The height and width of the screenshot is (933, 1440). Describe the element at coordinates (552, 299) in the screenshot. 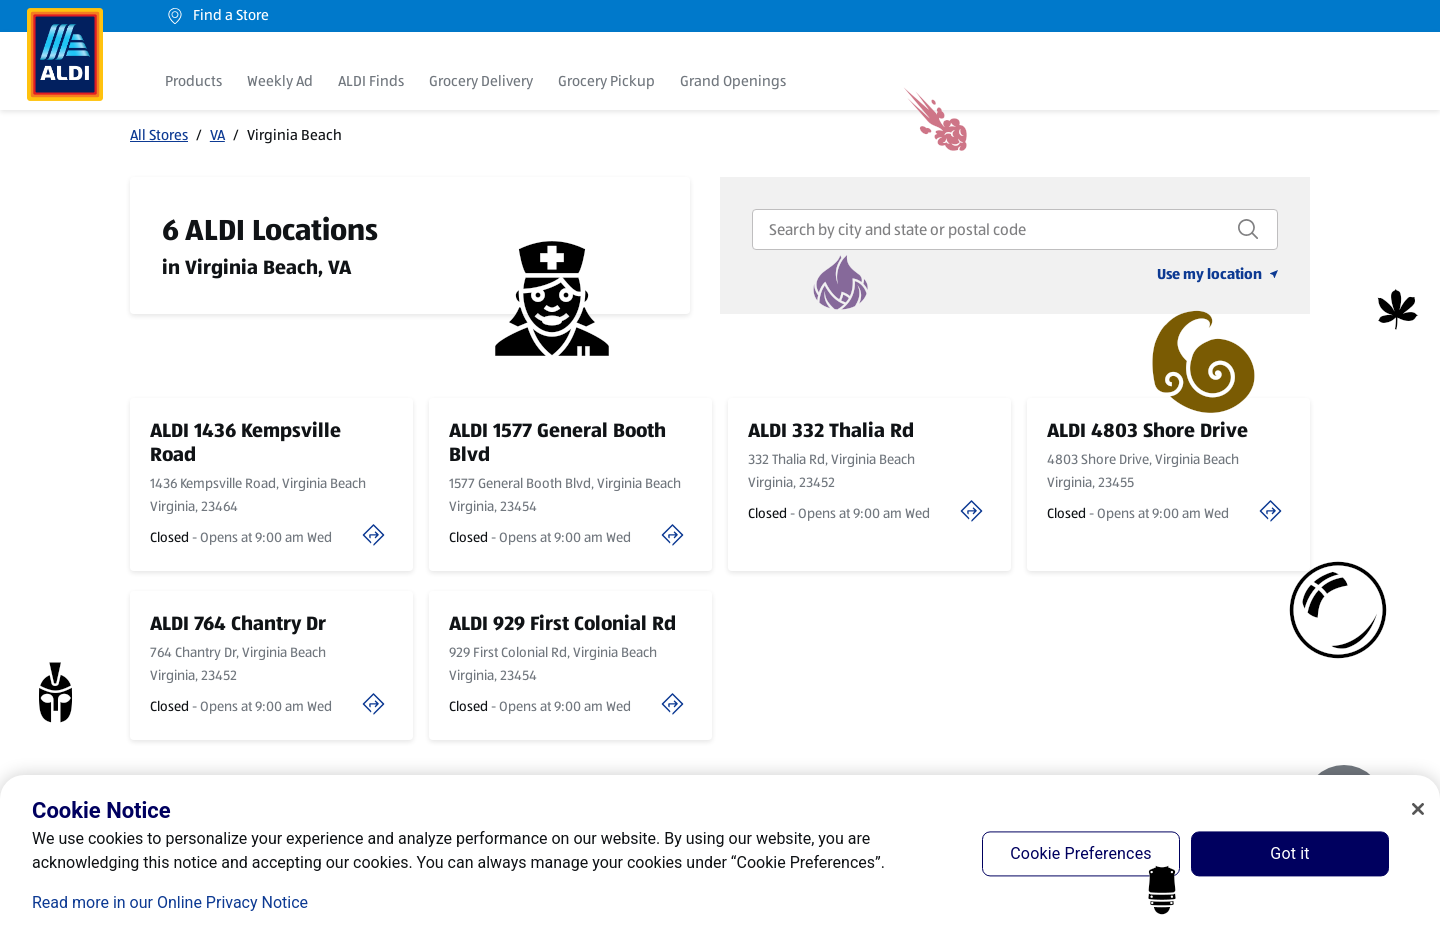

I see `access healthcare or medical services` at that location.